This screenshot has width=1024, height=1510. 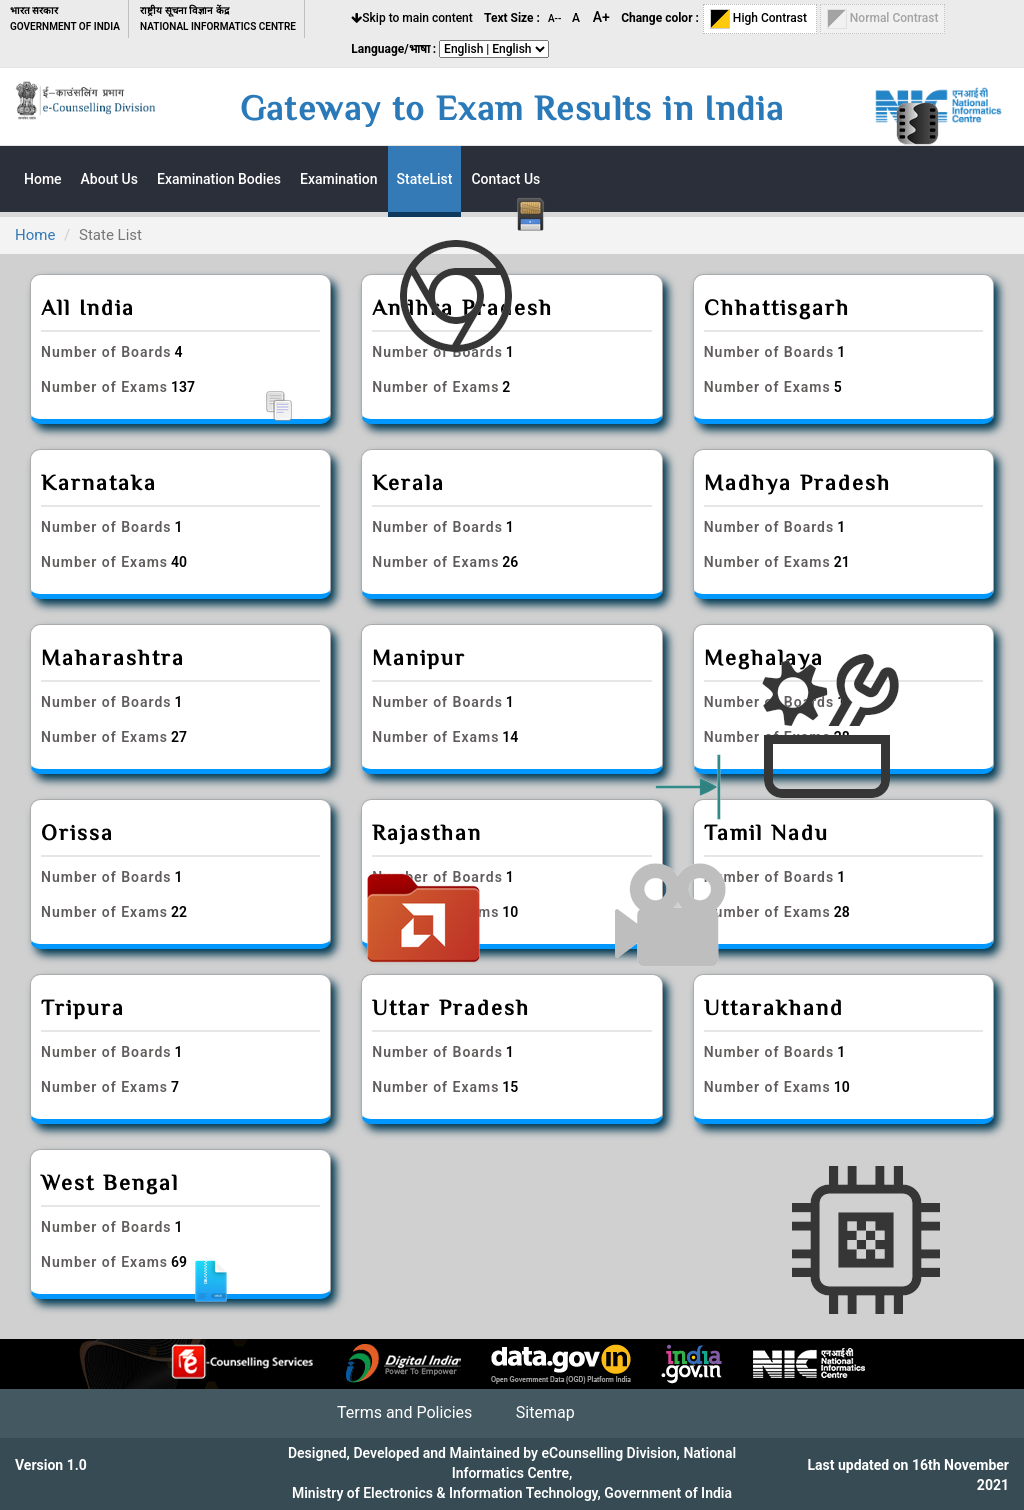 What do you see at coordinates (674, 915) in the screenshot?
I see `access video camera or recording features` at bounding box center [674, 915].